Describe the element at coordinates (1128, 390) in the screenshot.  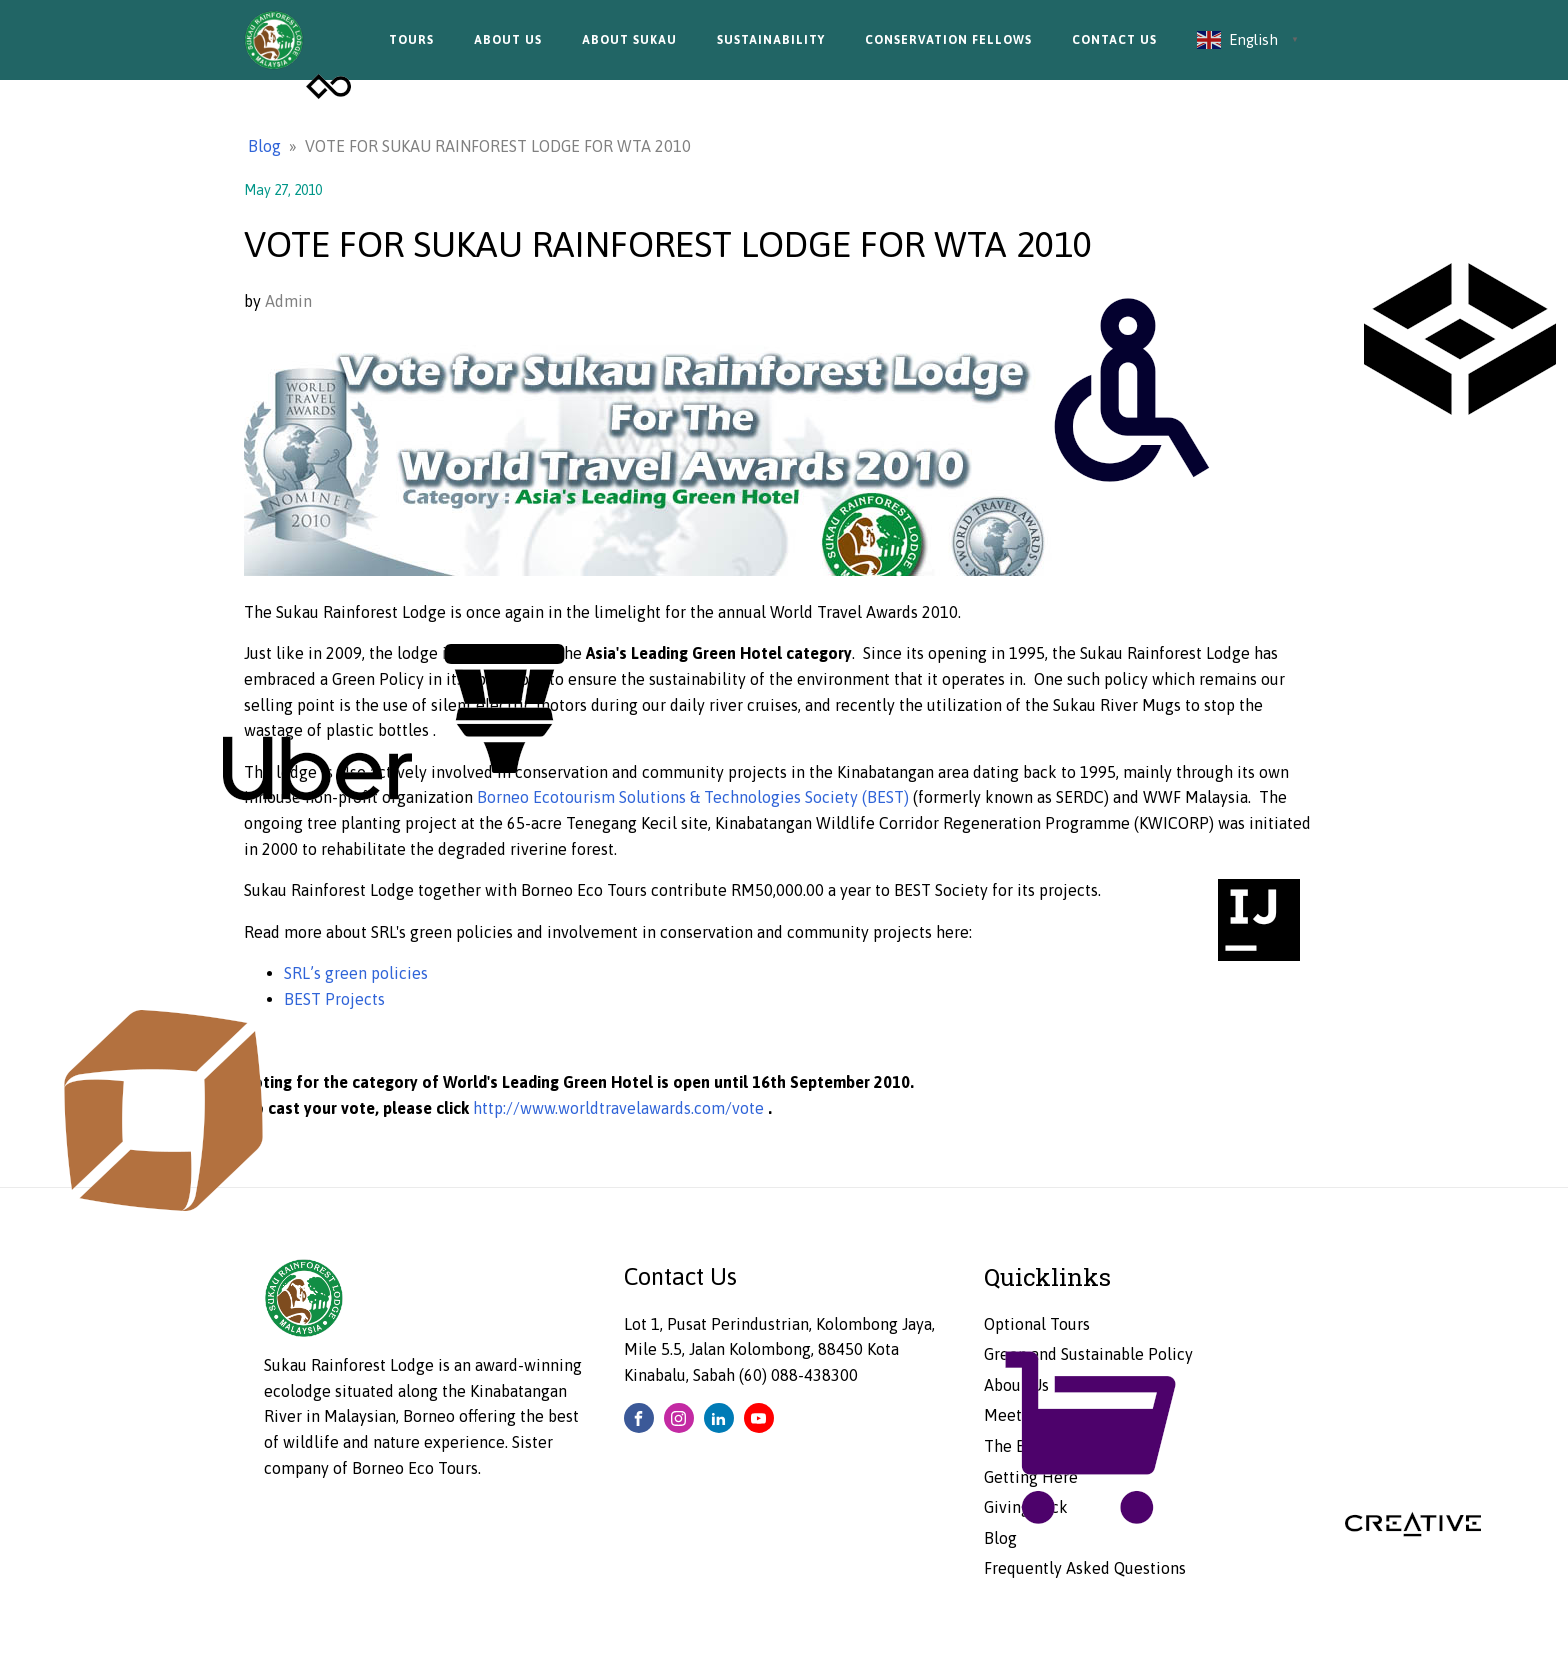
I see `indicates wheelchair accessible facilities` at that location.